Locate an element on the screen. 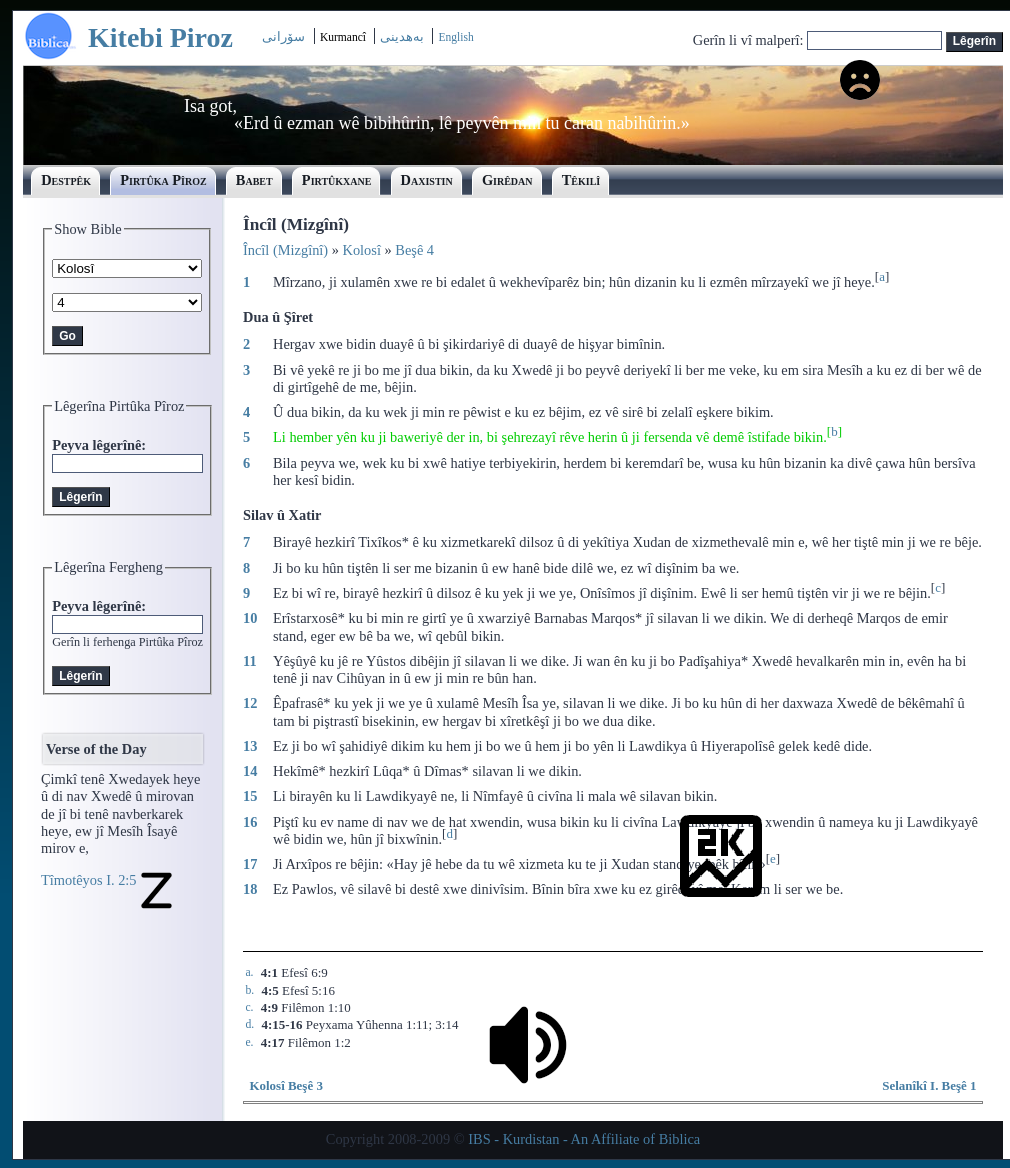  indicates items starting with the letter Z in an alphabetical list is located at coordinates (156, 890).